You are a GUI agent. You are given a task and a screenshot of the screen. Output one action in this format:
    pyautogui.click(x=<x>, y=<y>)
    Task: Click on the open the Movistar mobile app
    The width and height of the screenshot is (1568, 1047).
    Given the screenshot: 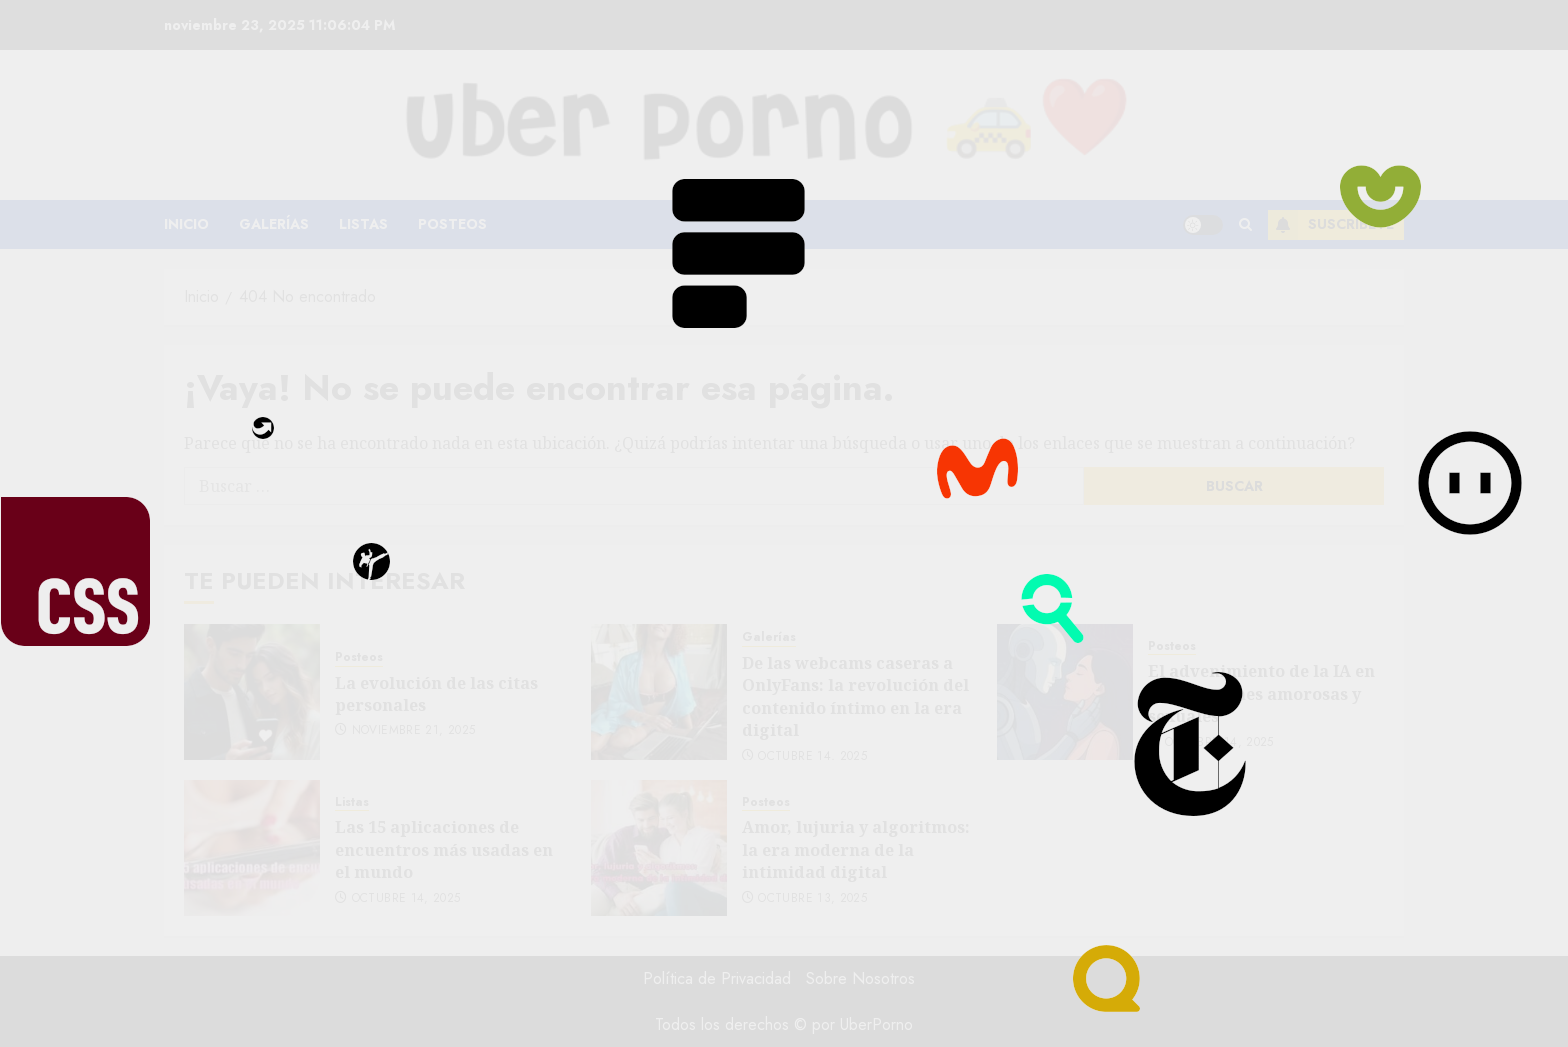 What is the action you would take?
    pyautogui.click(x=977, y=468)
    